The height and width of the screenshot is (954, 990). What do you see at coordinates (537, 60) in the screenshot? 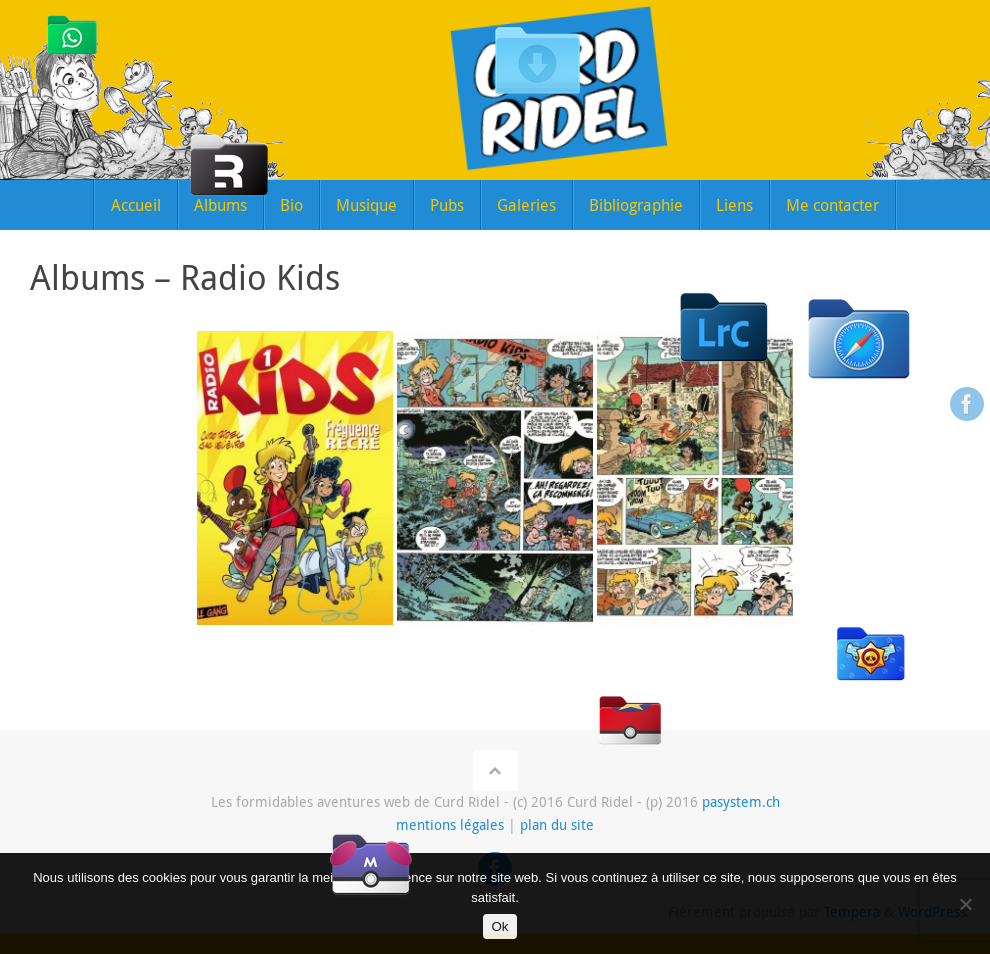
I see `open your downloads folder` at bounding box center [537, 60].